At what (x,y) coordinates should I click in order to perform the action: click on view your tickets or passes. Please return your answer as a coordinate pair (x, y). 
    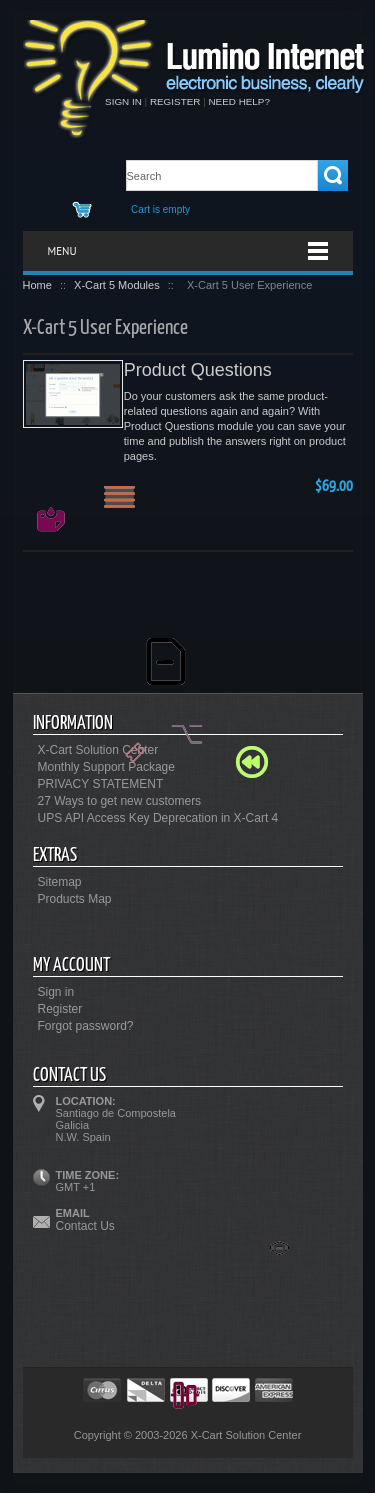
    Looking at the image, I should click on (135, 752).